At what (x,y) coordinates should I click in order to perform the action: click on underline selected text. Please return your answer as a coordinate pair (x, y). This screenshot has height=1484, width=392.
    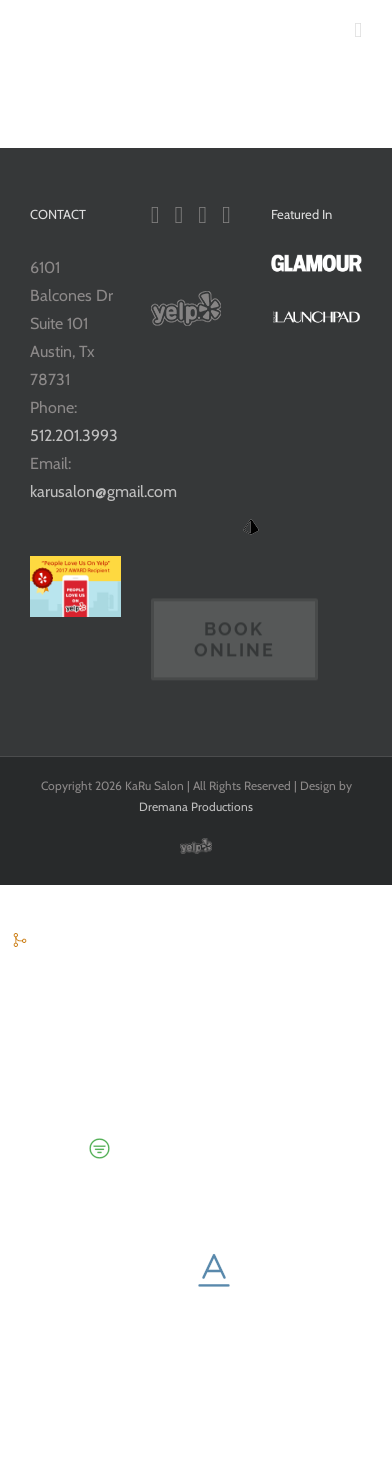
    Looking at the image, I should click on (214, 1271).